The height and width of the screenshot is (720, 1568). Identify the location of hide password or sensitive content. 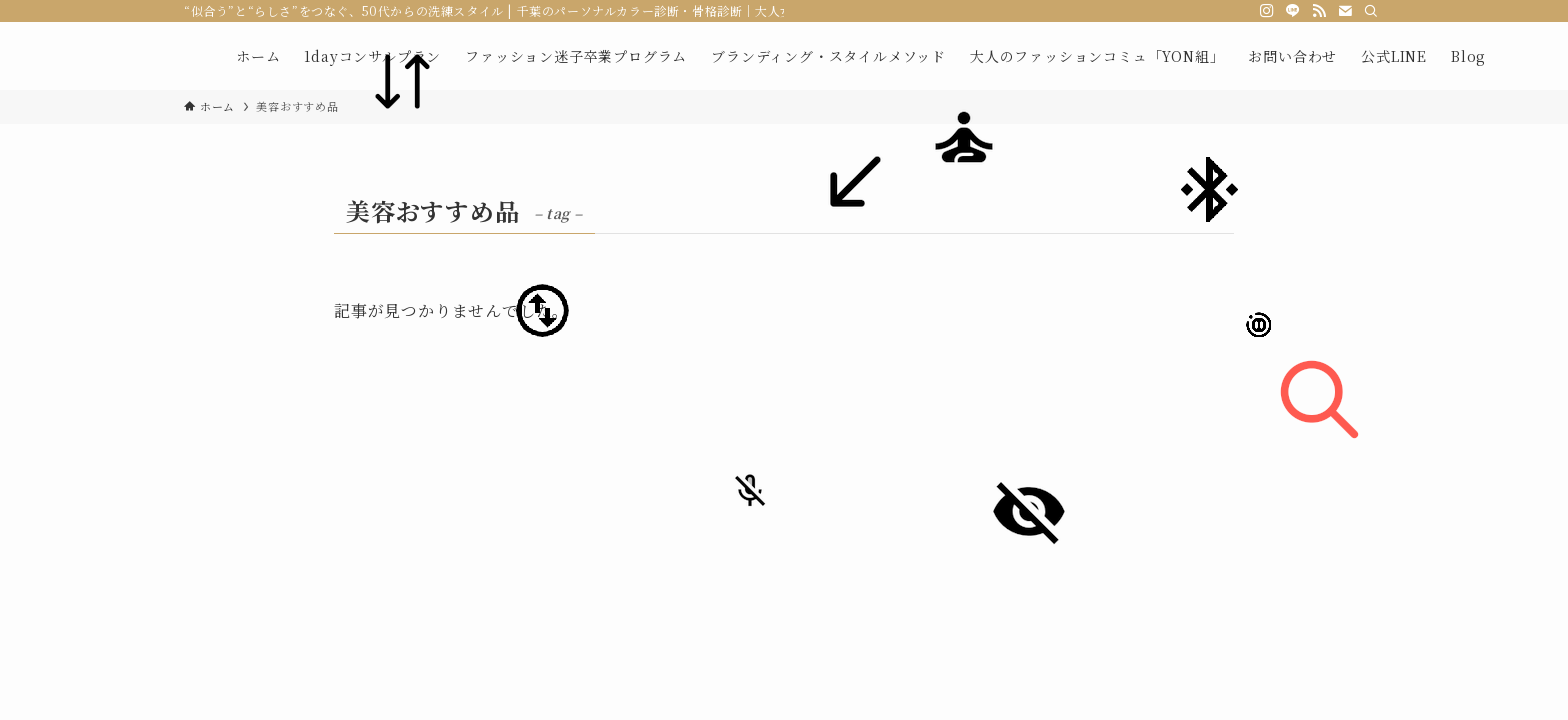
(1029, 513).